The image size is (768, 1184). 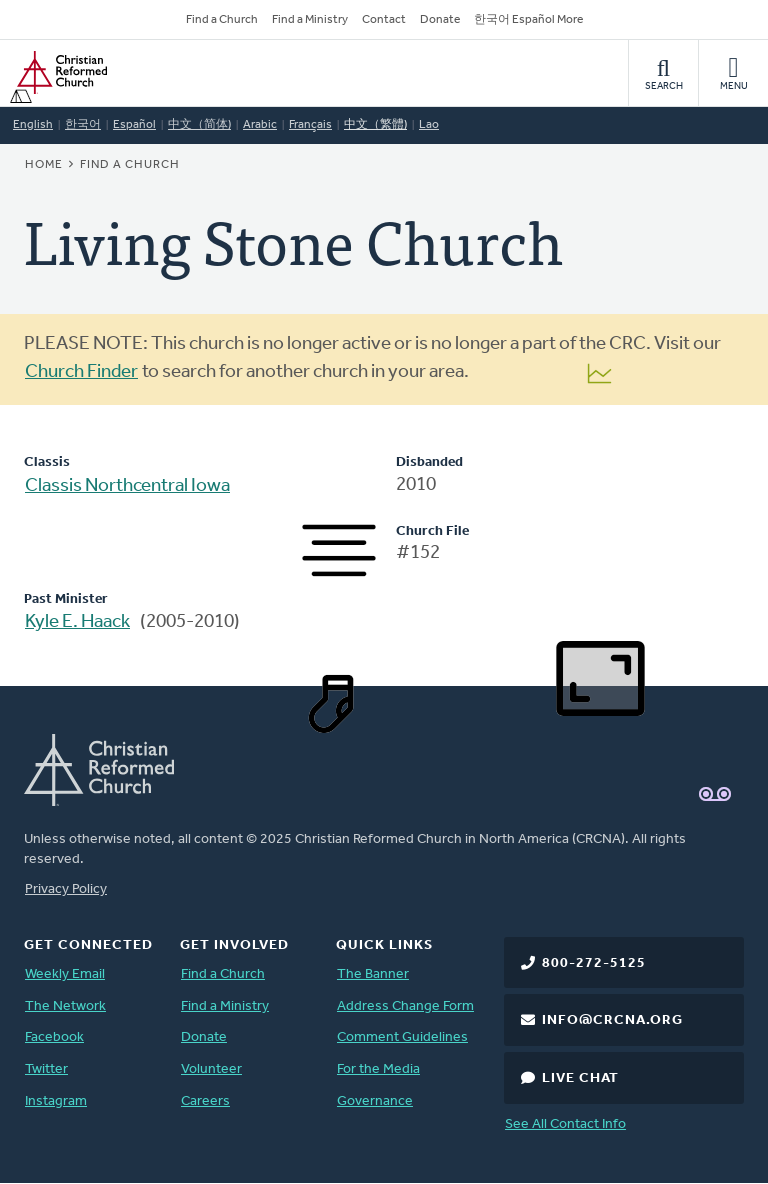 What do you see at coordinates (339, 552) in the screenshot?
I see `center align text` at bounding box center [339, 552].